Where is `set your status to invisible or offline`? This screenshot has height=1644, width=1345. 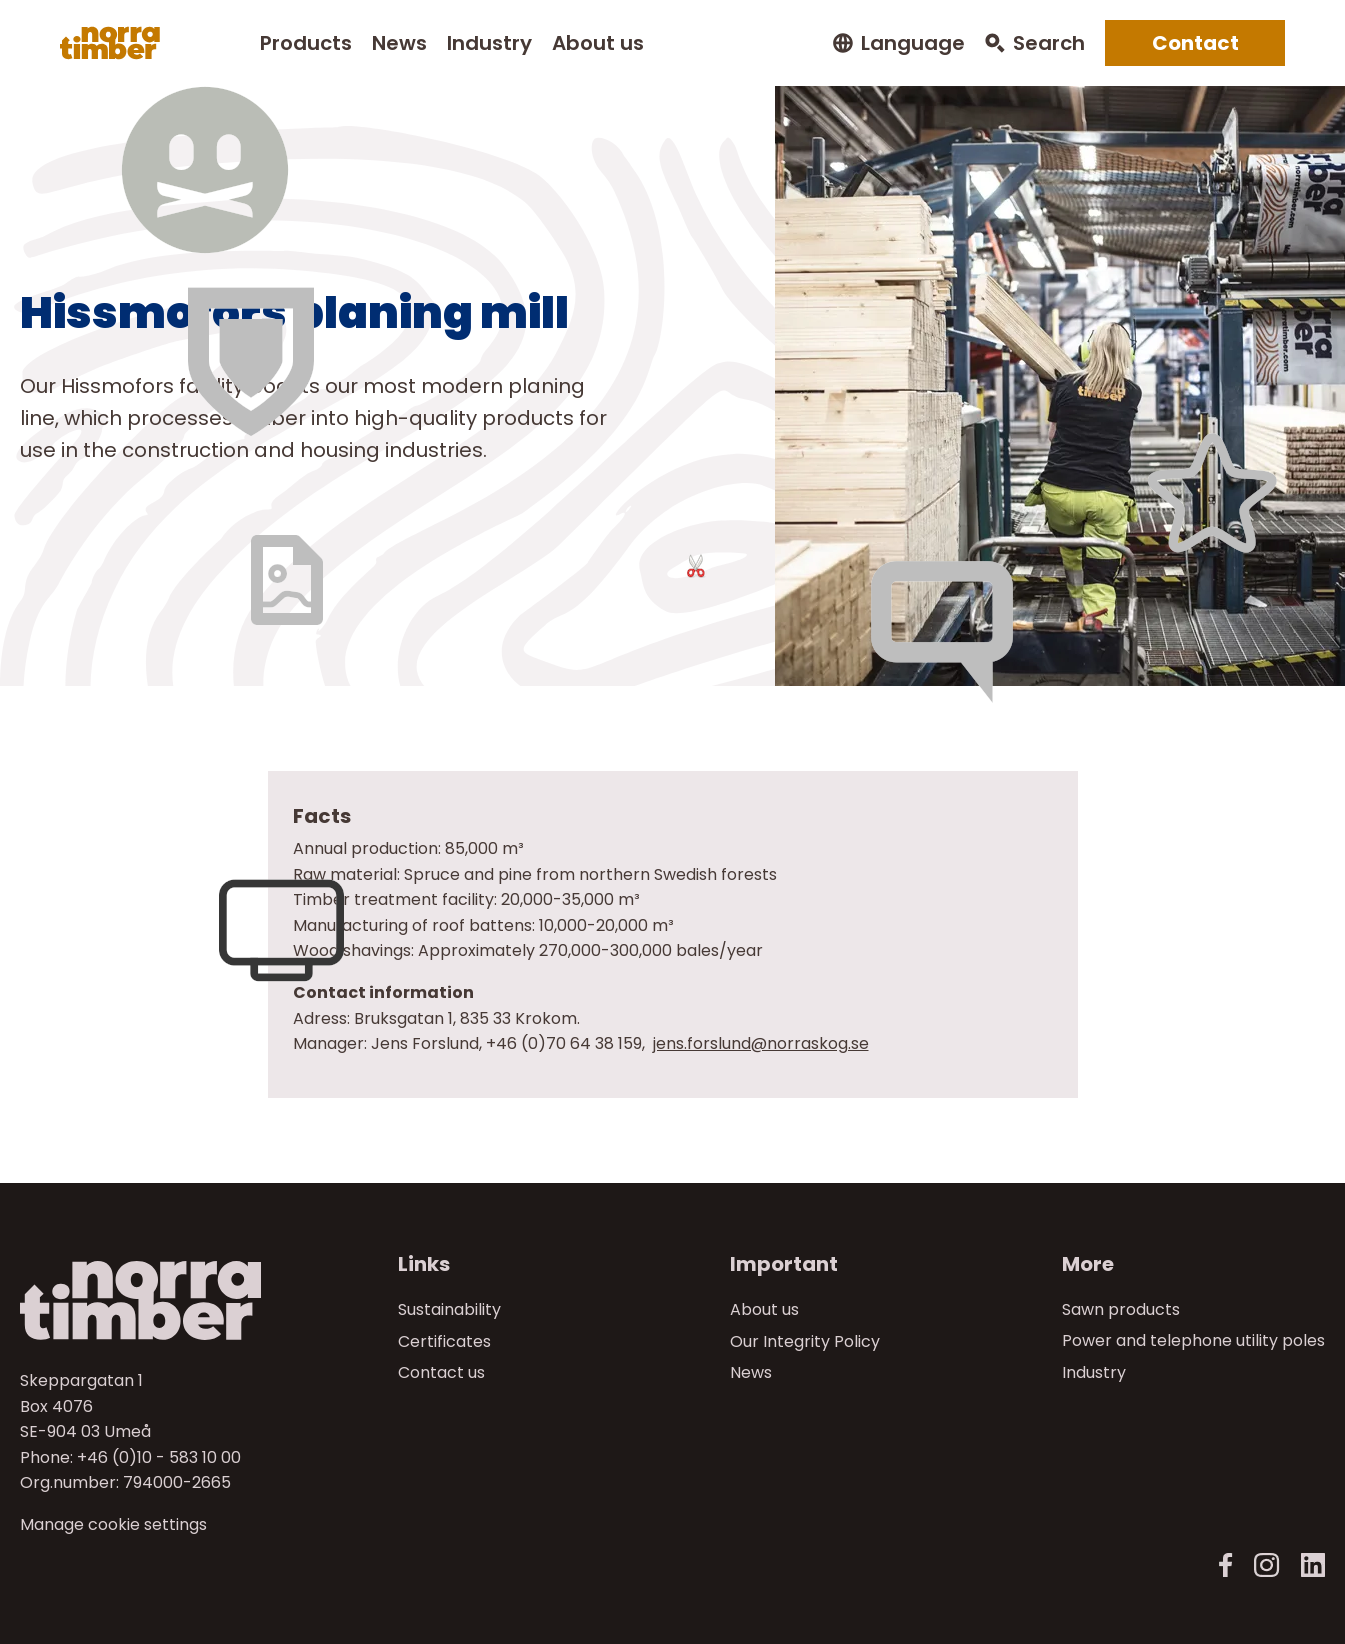
set your status to invisible or offline is located at coordinates (942, 632).